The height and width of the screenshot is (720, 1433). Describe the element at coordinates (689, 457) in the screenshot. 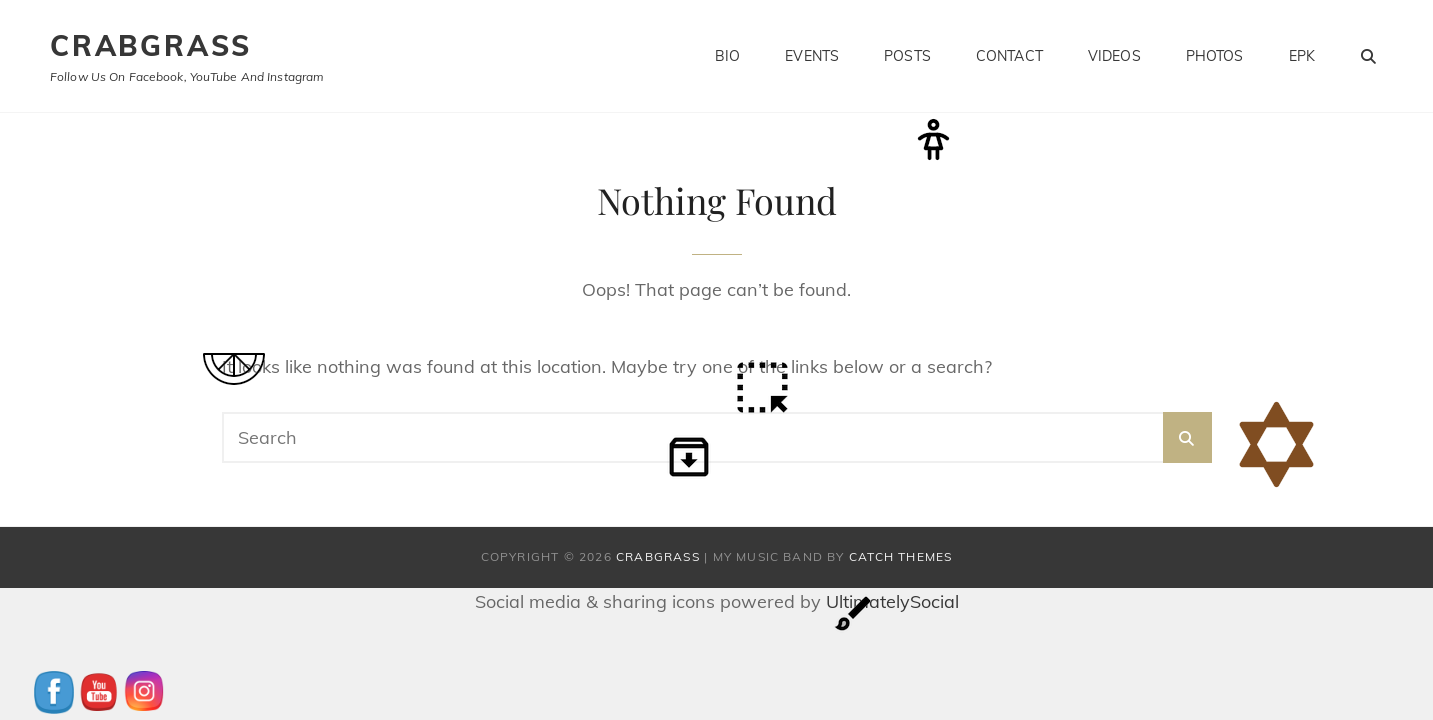

I see `archive this item` at that location.